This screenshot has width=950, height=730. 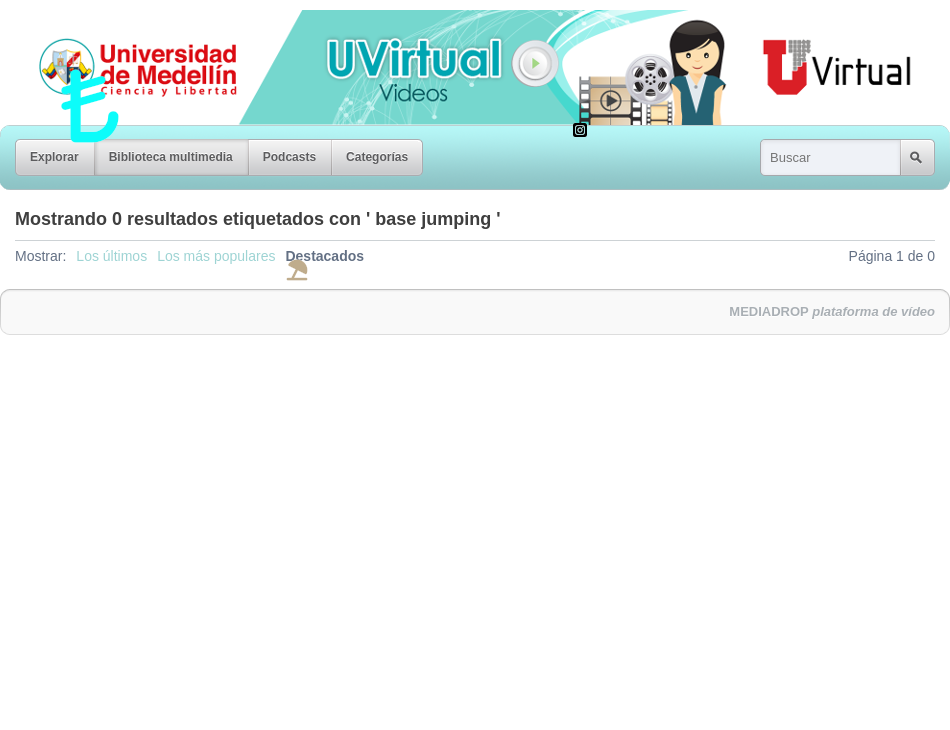 I want to click on access vacation or time-off settings, so click(x=297, y=270).